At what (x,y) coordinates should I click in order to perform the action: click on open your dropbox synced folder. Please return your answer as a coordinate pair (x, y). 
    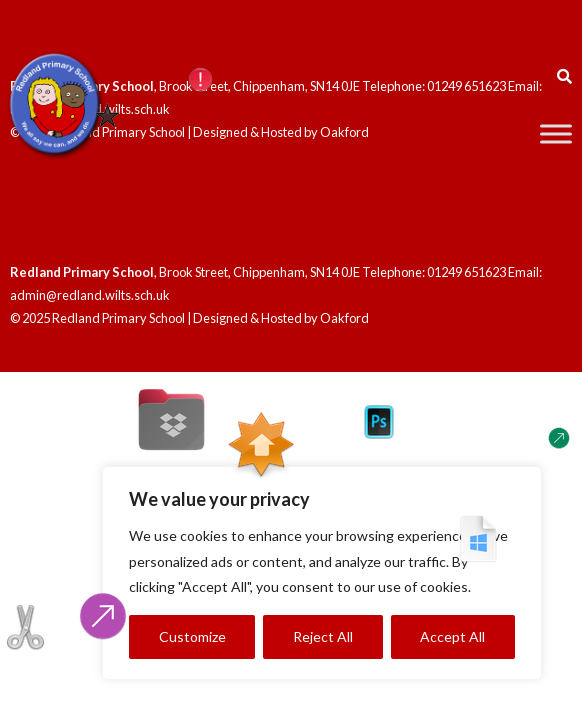
    Looking at the image, I should click on (171, 419).